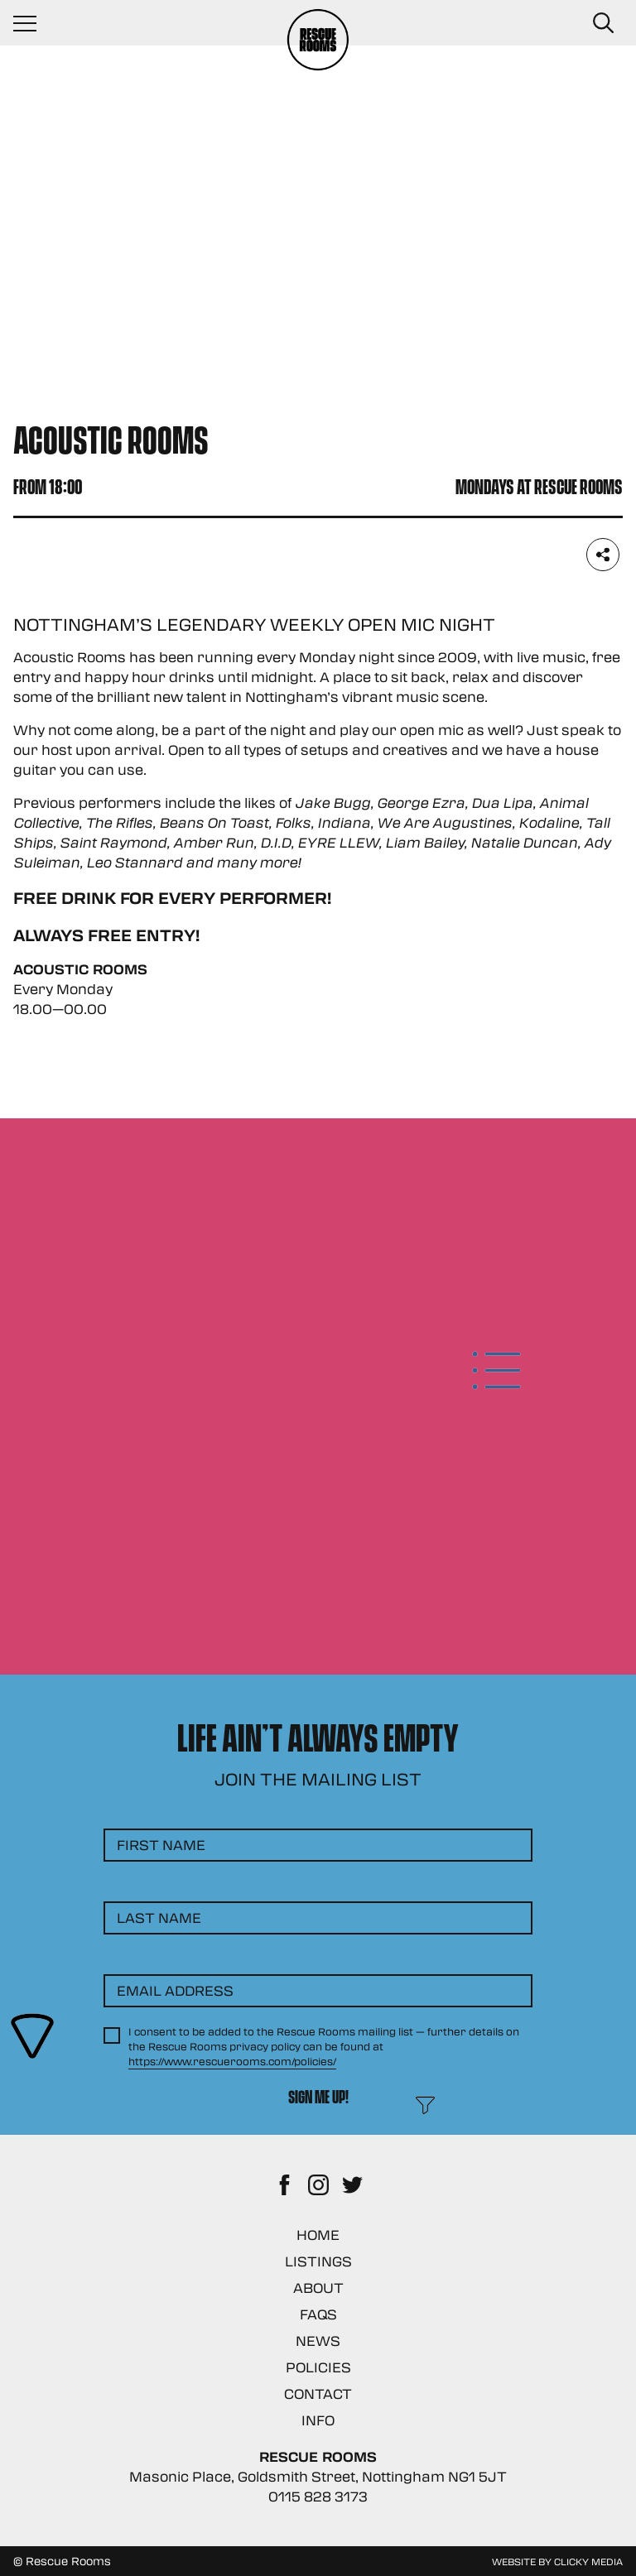 The width and height of the screenshot is (636, 2576). I want to click on indicates a cone or triangular marker, so click(32, 2037).